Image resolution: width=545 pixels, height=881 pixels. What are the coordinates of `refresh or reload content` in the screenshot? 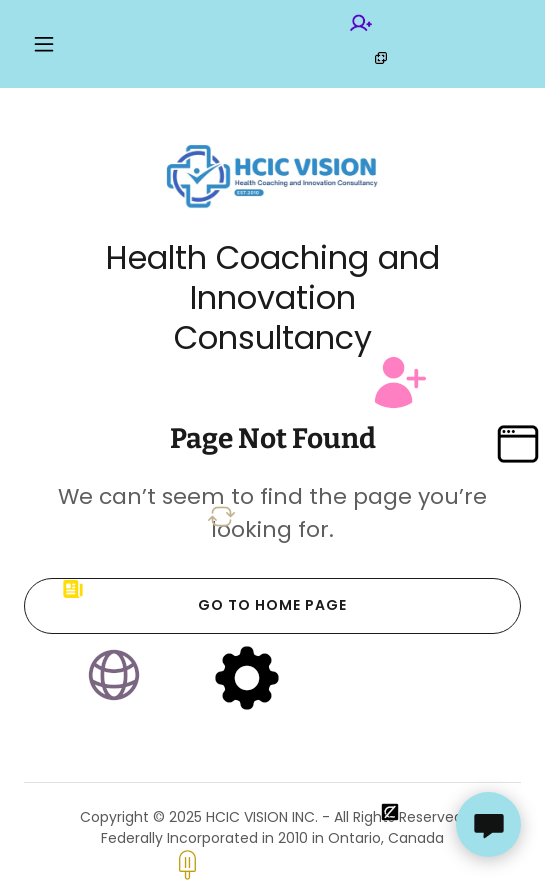 It's located at (221, 516).